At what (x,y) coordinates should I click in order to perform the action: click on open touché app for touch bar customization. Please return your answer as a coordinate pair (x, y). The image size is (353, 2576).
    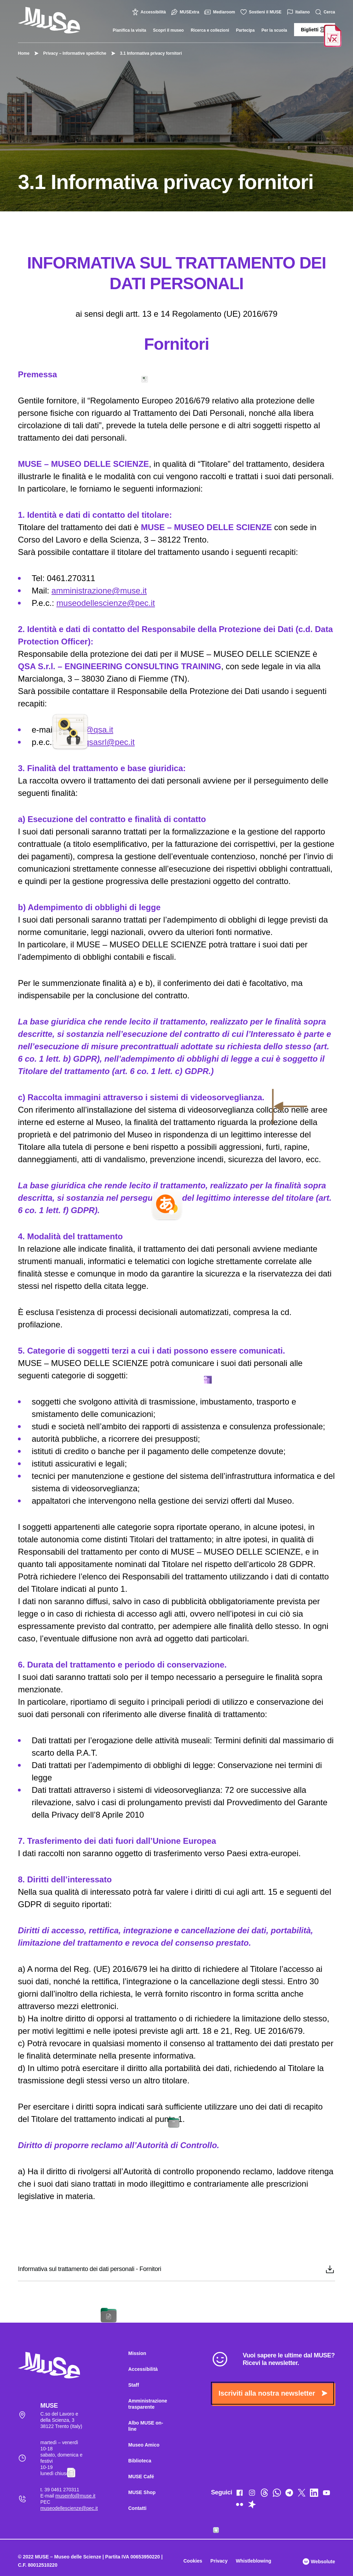
    Looking at the image, I should click on (216, 2530).